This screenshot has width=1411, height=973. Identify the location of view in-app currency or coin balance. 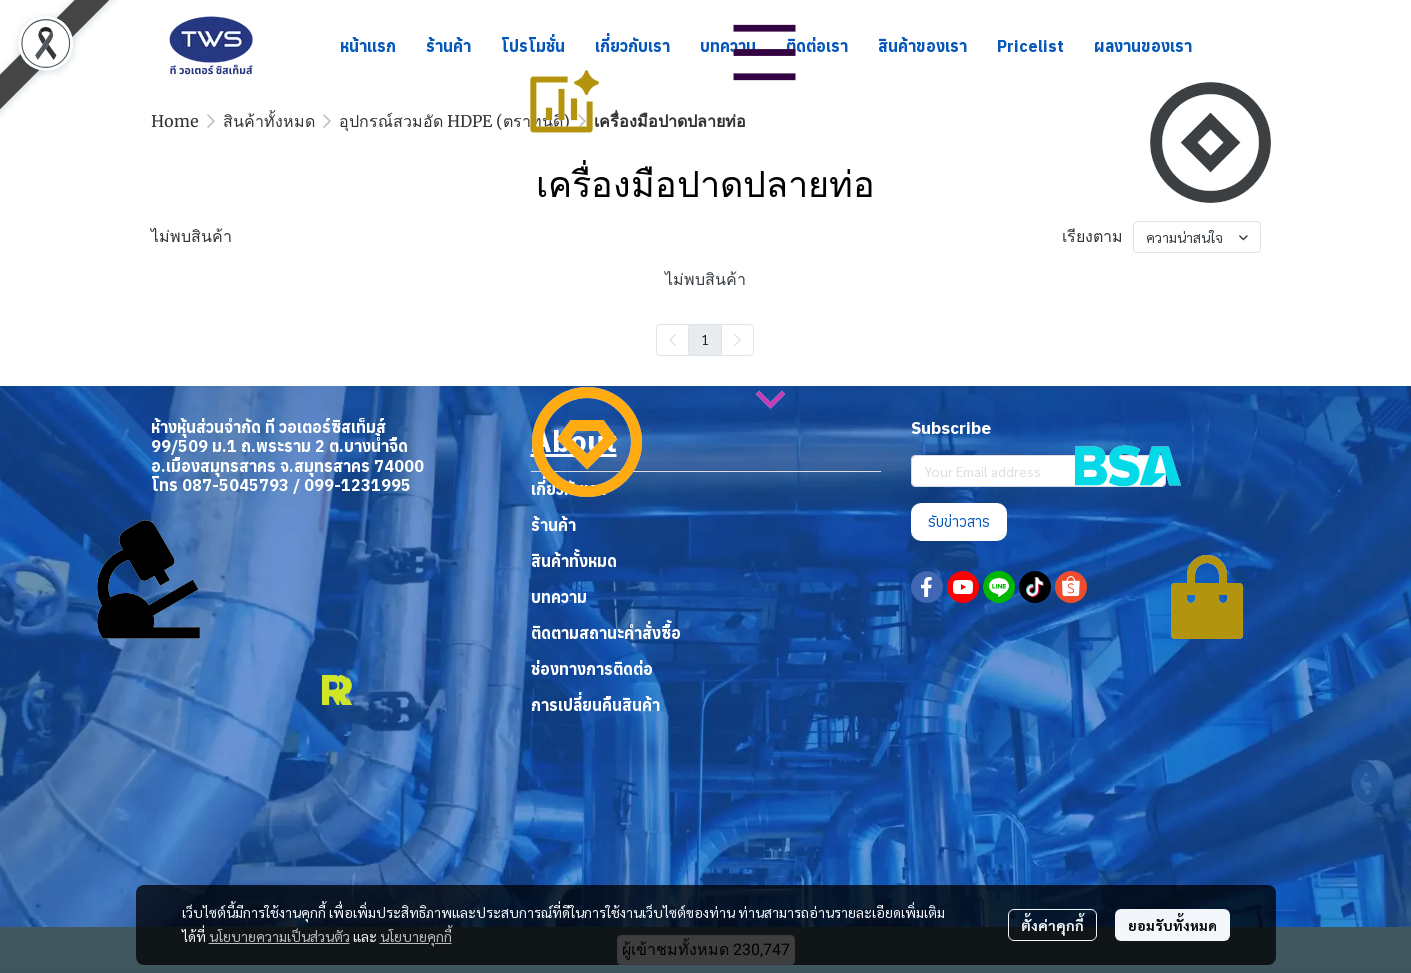
(1210, 142).